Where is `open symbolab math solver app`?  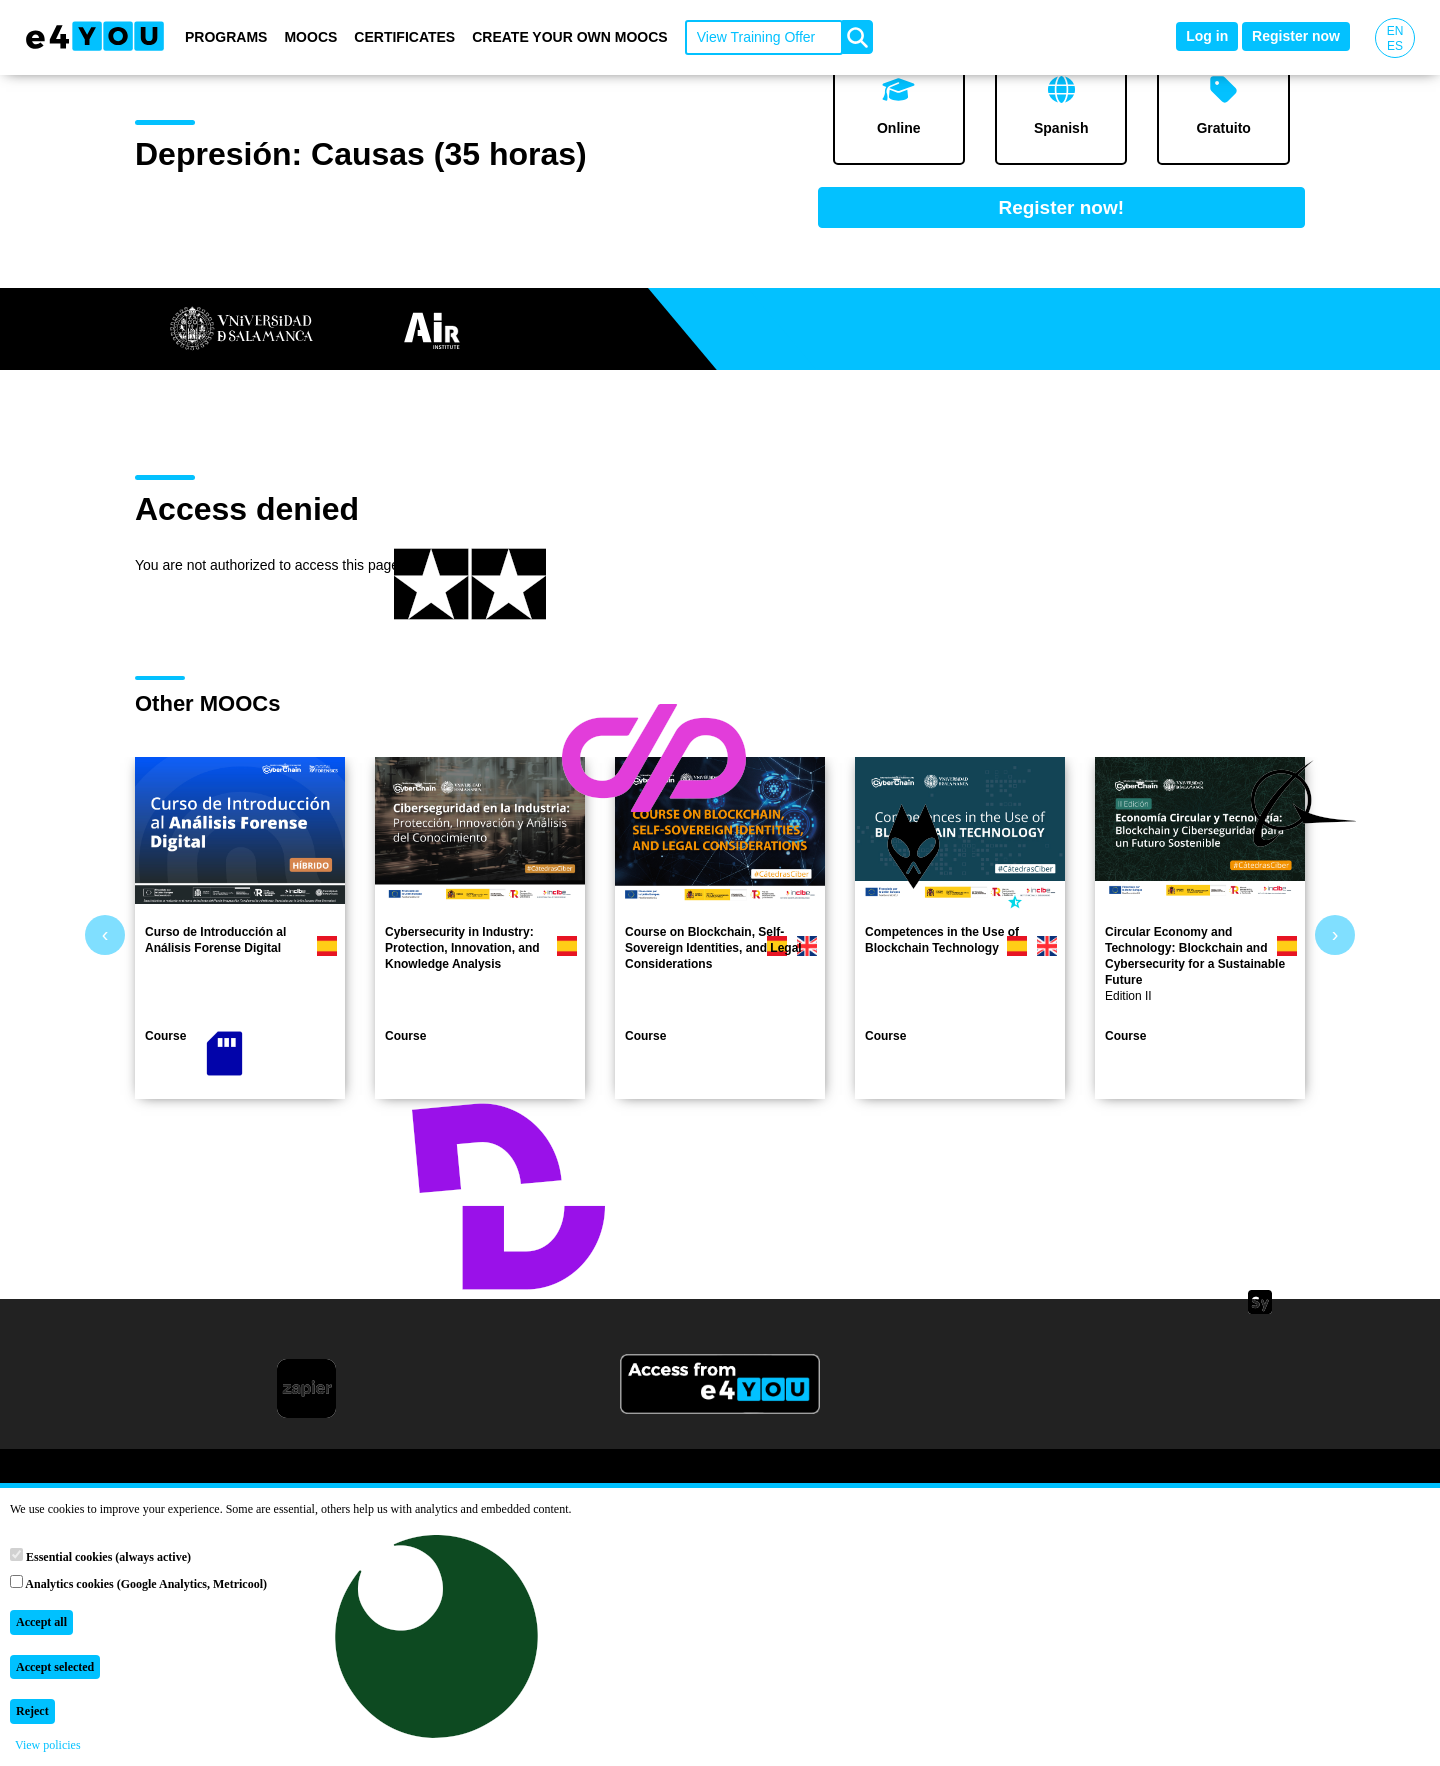
open symbolab math solver app is located at coordinates (1260, 1302).